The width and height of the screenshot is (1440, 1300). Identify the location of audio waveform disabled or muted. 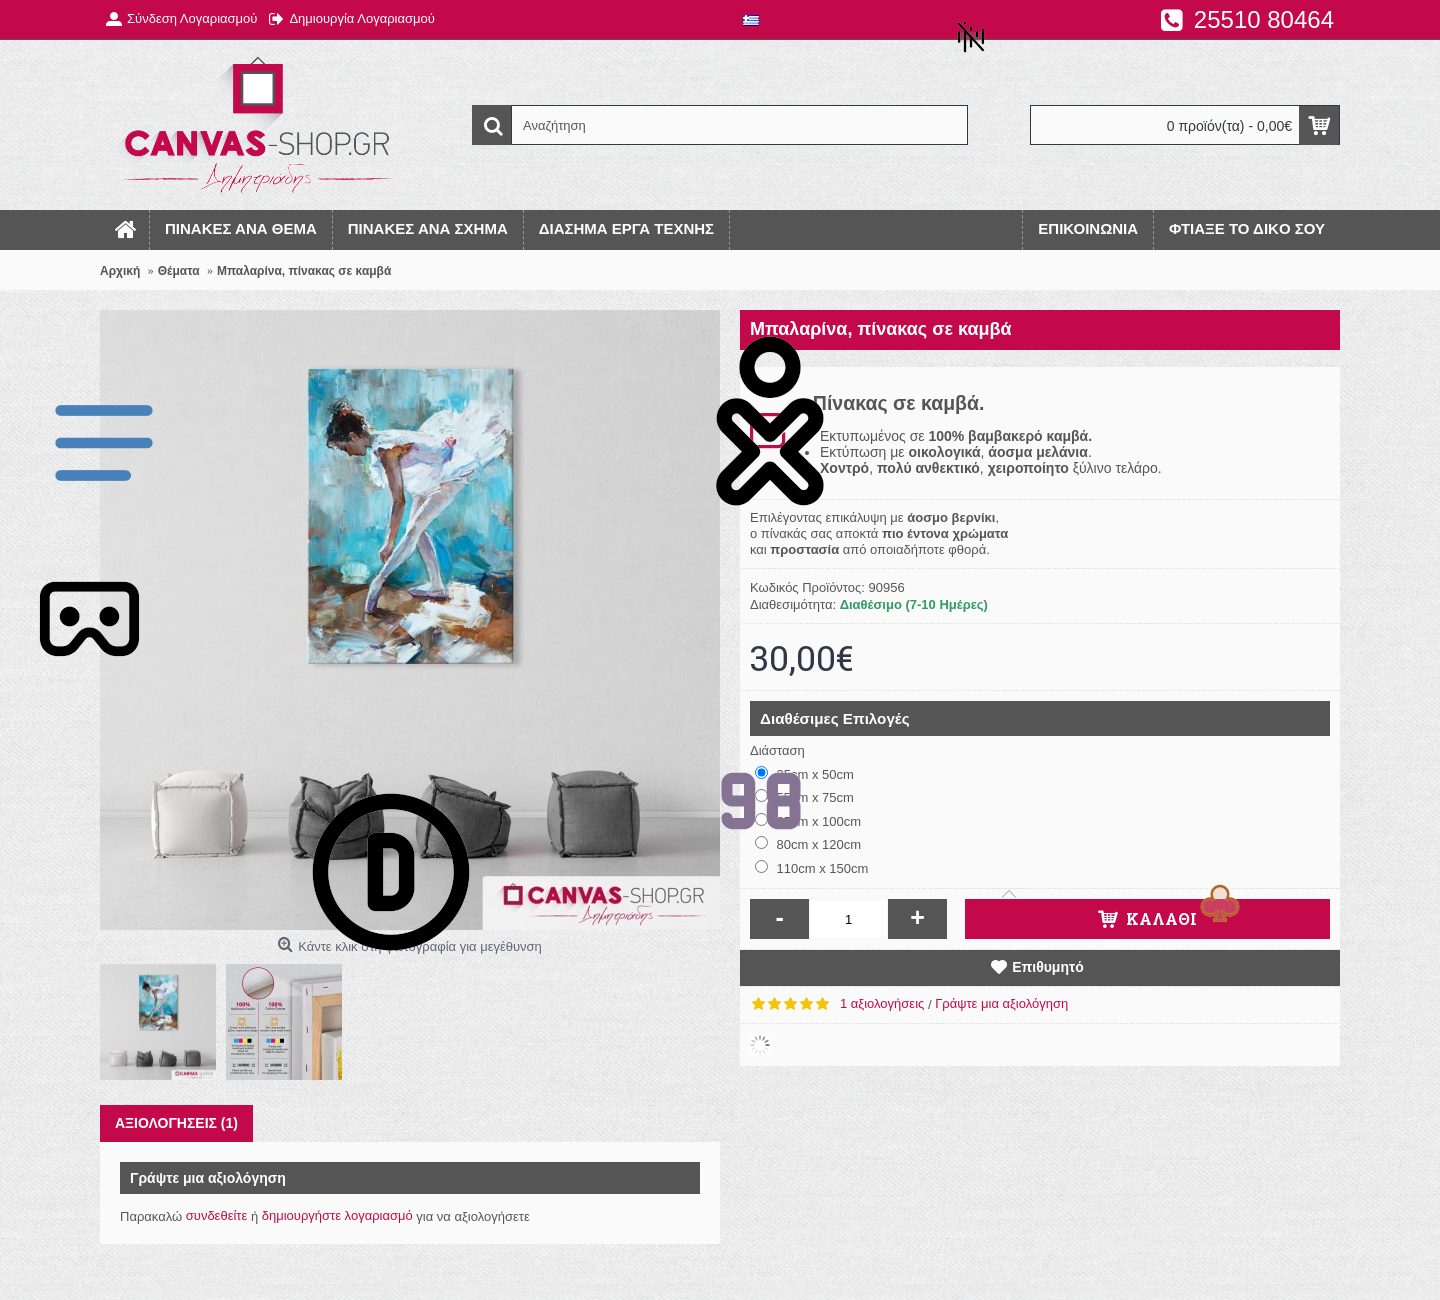
(971, 37).